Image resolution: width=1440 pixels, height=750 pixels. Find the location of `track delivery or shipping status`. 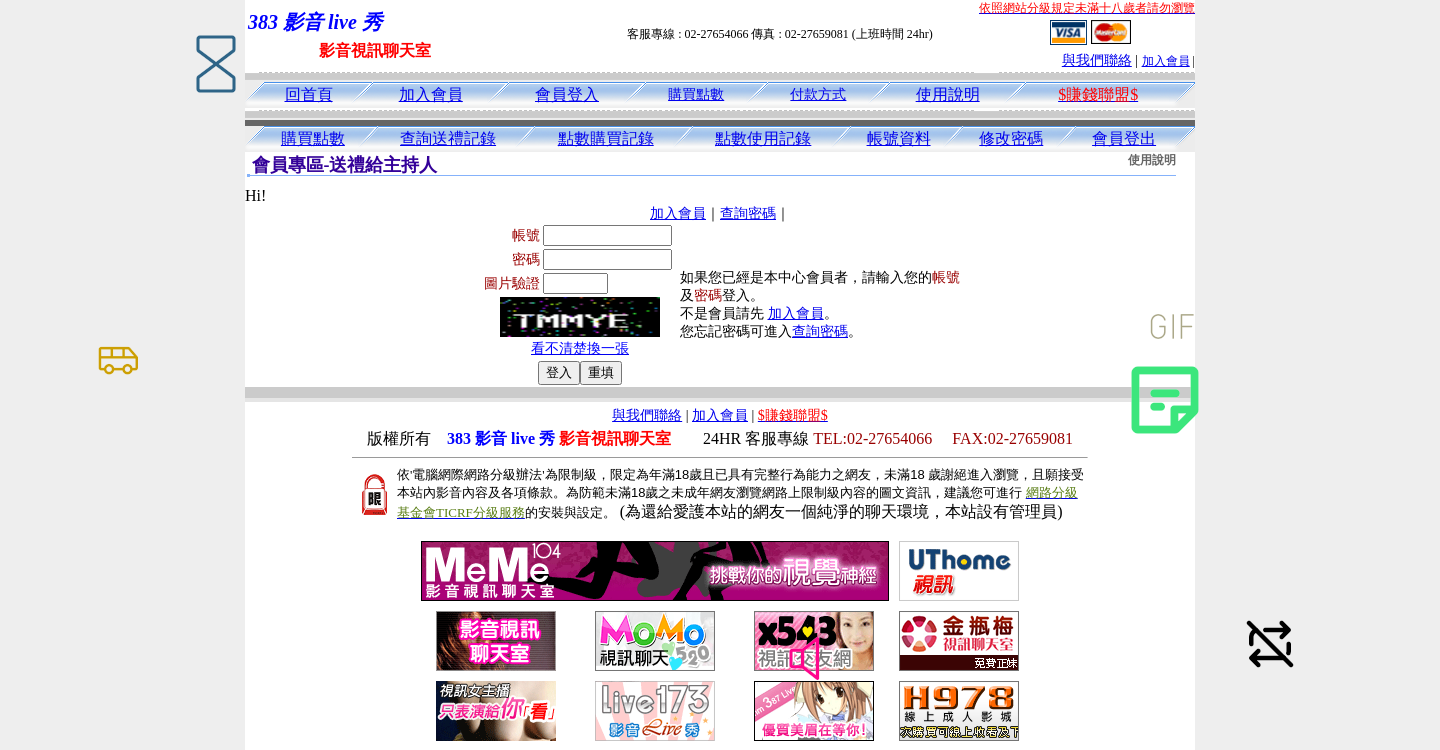

track delivery or shipping status is located at coordinates (117, 360).